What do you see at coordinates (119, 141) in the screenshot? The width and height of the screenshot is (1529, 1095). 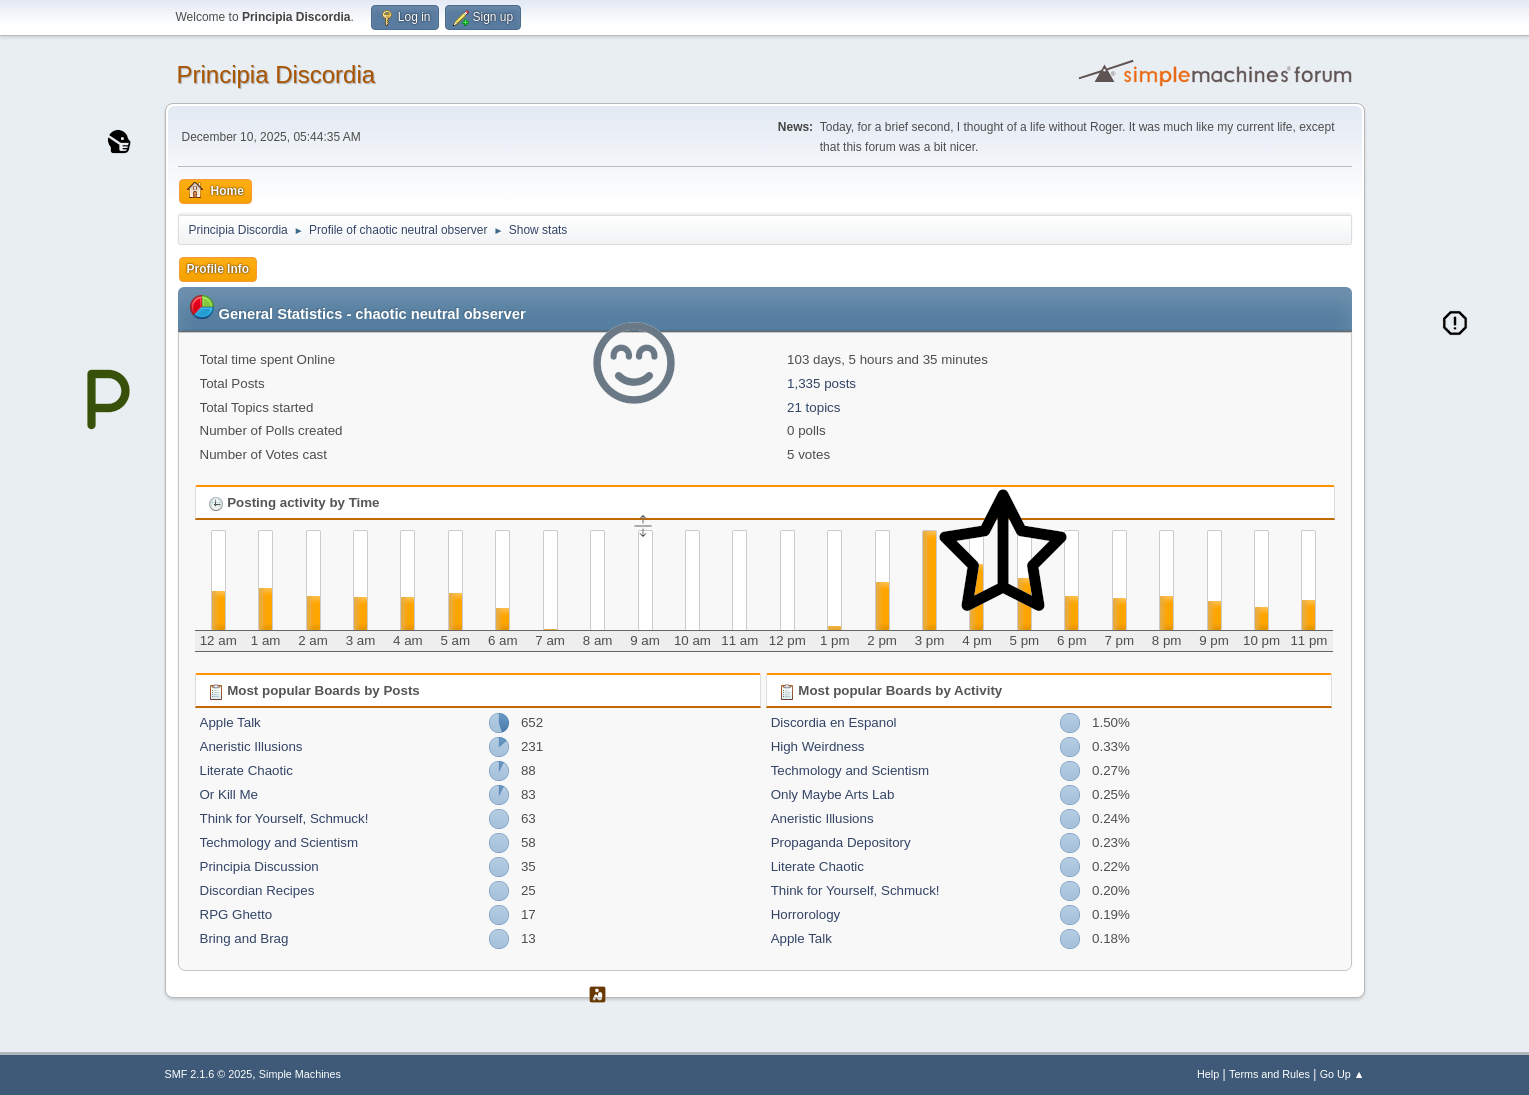 I see `indicates face mask required` at bounding box center [119, 141].